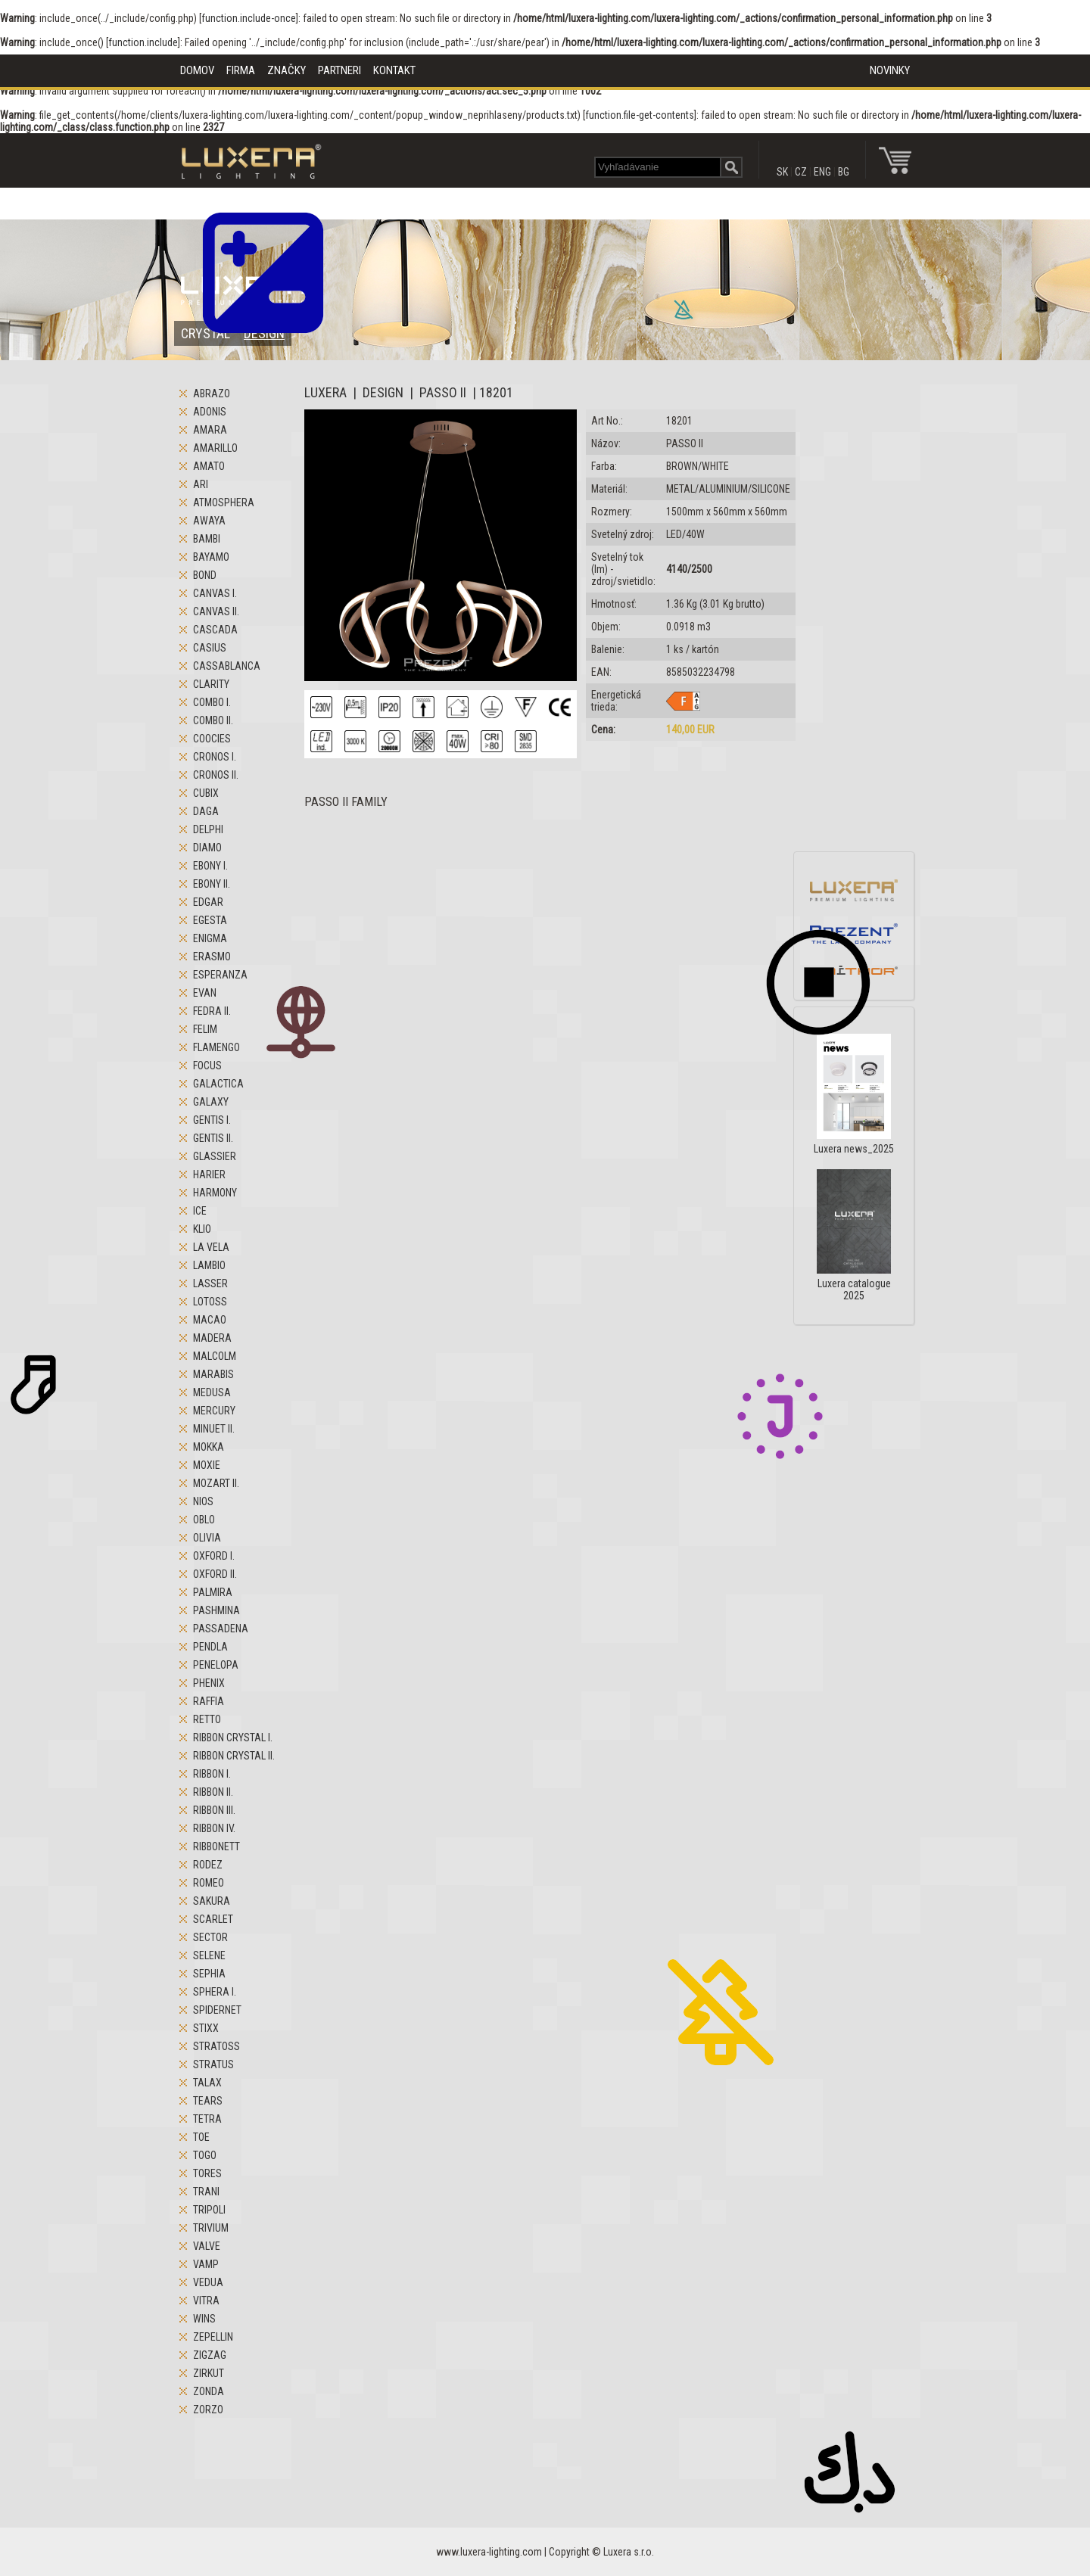 This screenshot has height=2576, width=1090. What do you see at coordinates (301, 1020) in the screenshot?
I see `view network connection status` at bounding box center [301, 1020].